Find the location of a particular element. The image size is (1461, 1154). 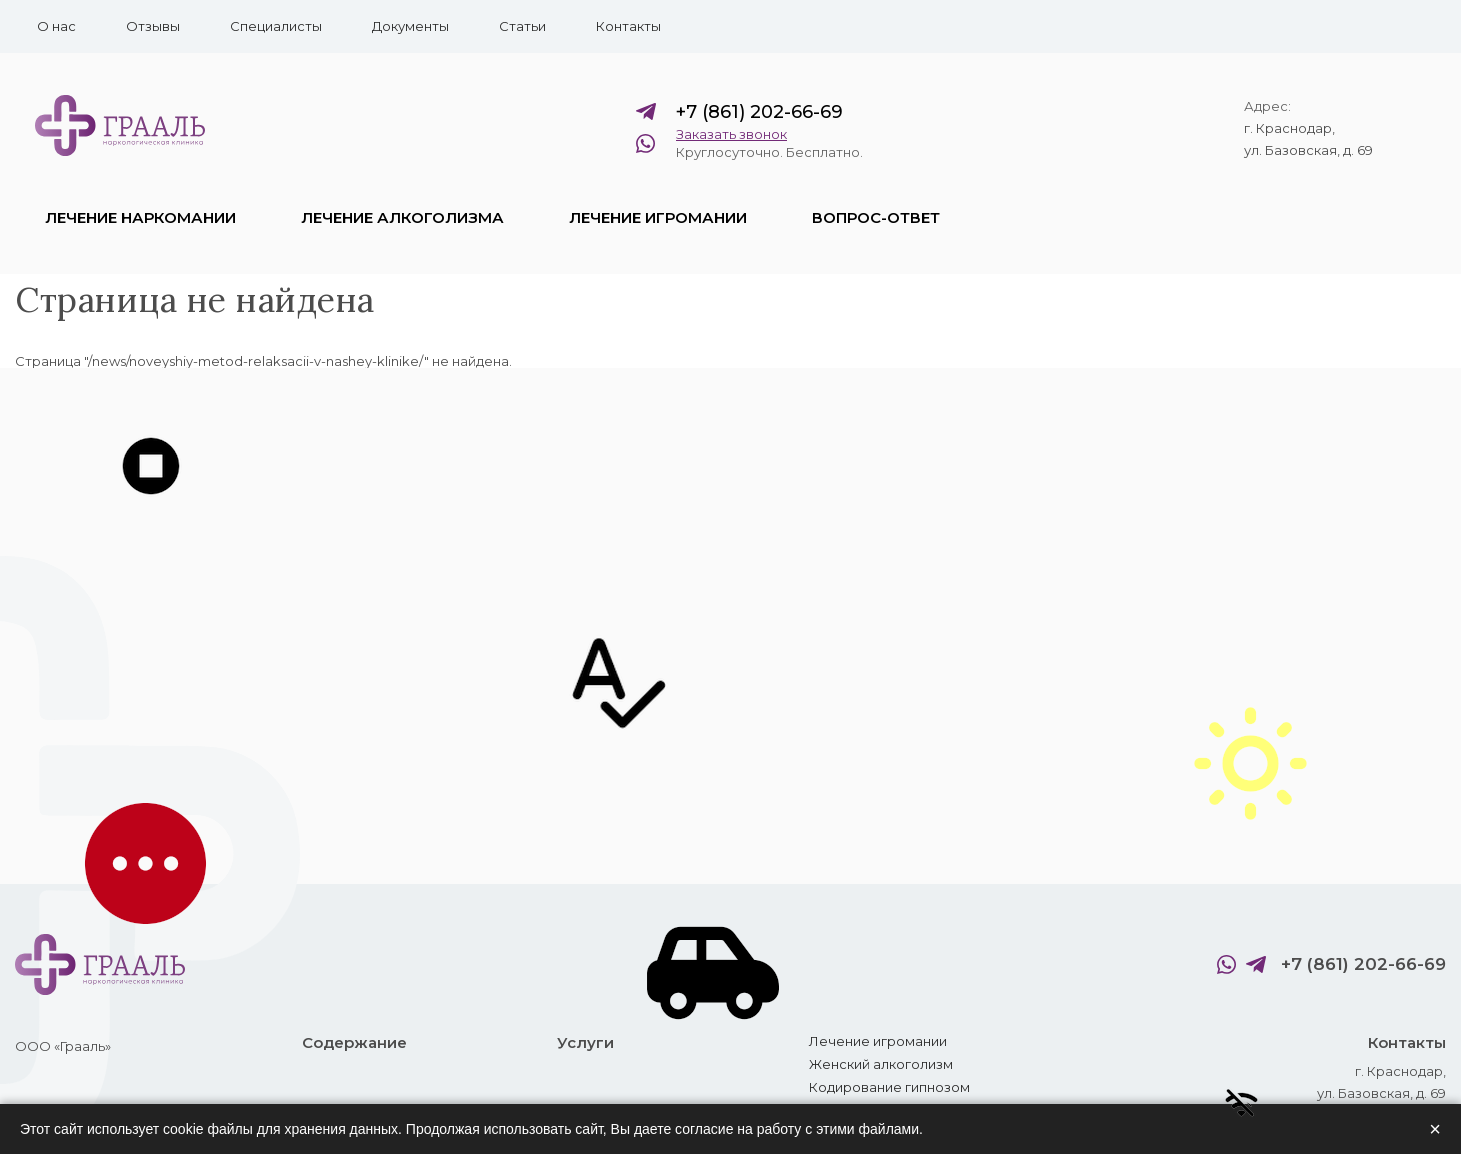

indicates wifi is disabled or unavailable is located at coordinates (1241, 1104).